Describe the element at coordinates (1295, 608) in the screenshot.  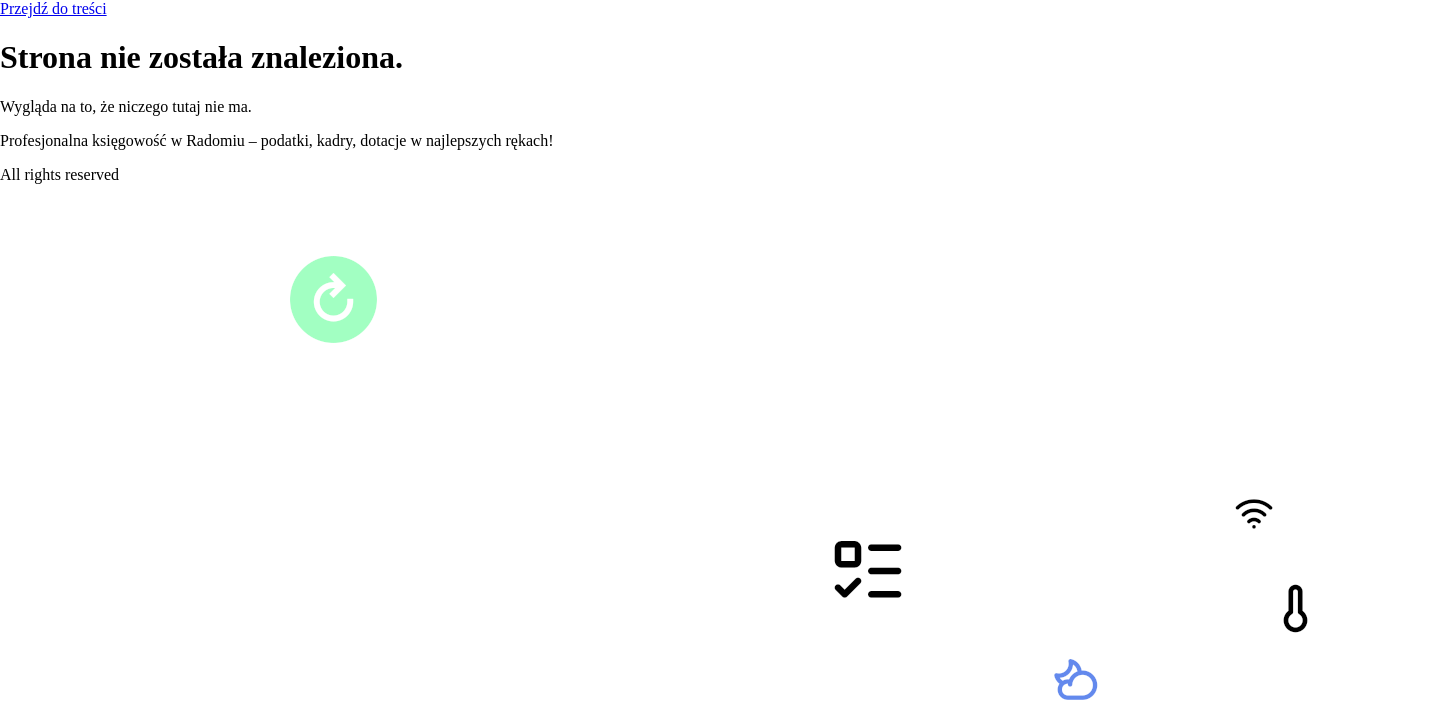
I see `view current temperature` at that location.